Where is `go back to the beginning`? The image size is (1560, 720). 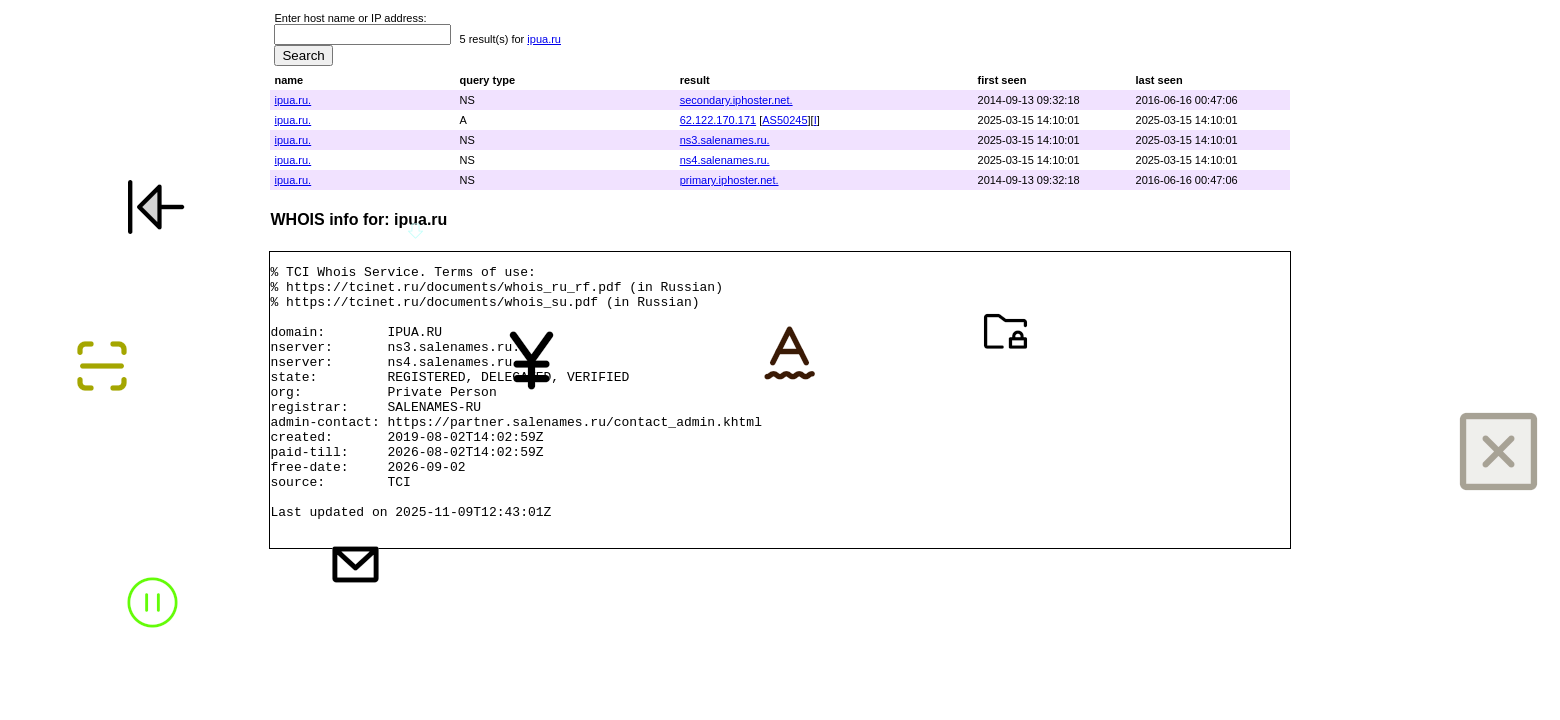
go back to the beginning is located at coordinates (155, 207).